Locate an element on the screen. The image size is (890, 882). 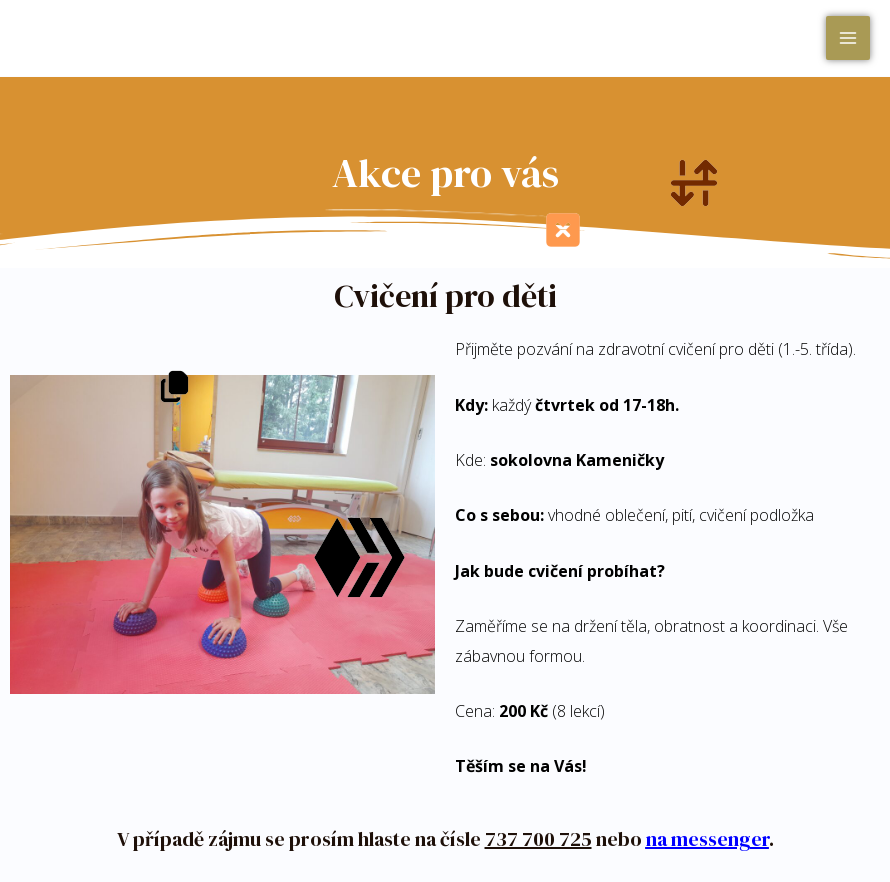
hive blockchain platform logo is located at coordinates (359, 557).